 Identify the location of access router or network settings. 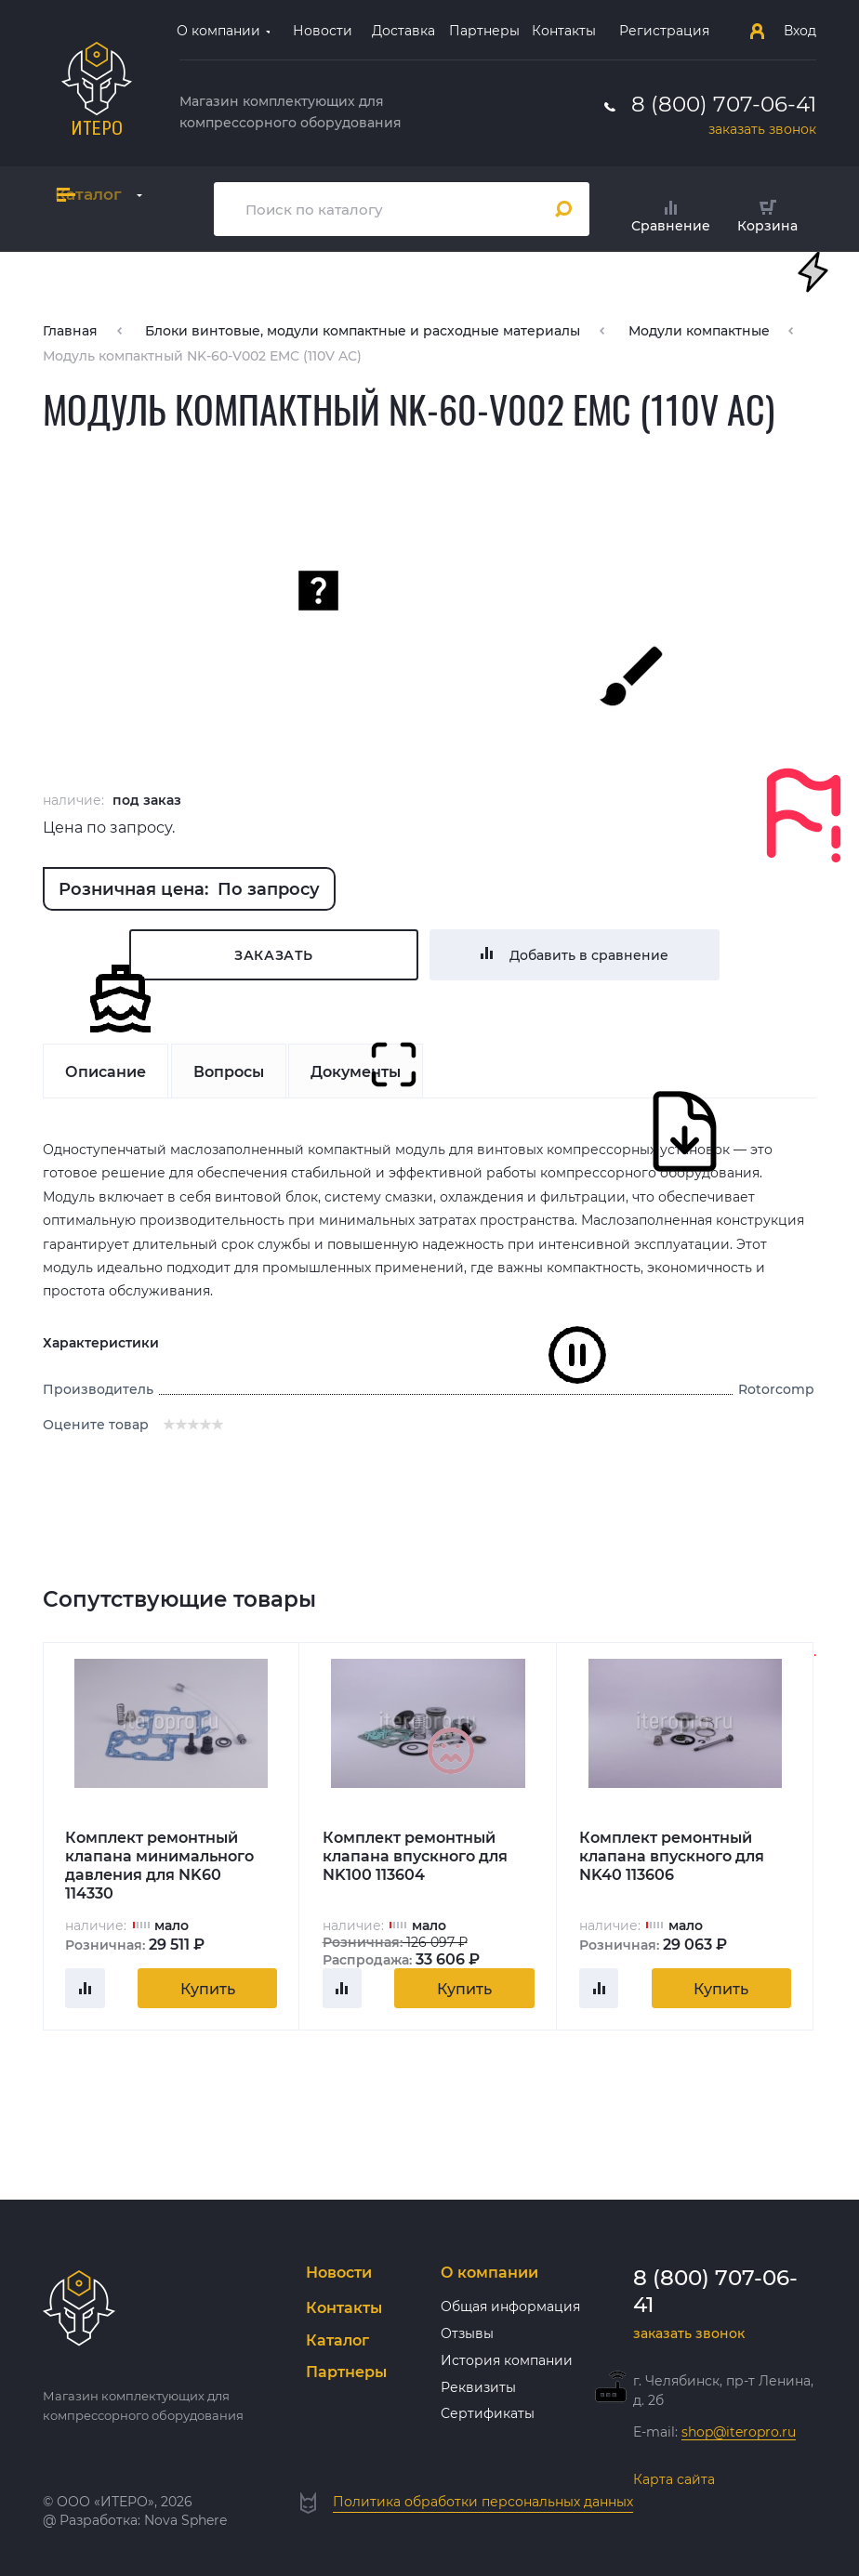
(611, 2386).